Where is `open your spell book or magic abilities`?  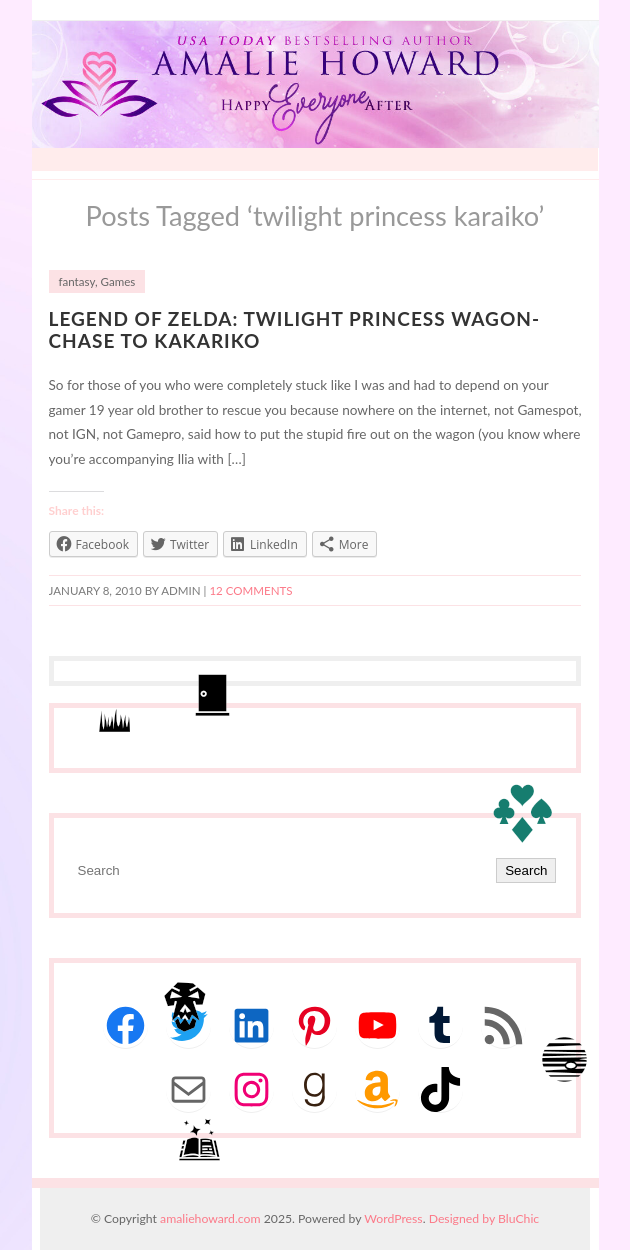
open your spell book or magic abilities is located at coordinates (199, 1139).